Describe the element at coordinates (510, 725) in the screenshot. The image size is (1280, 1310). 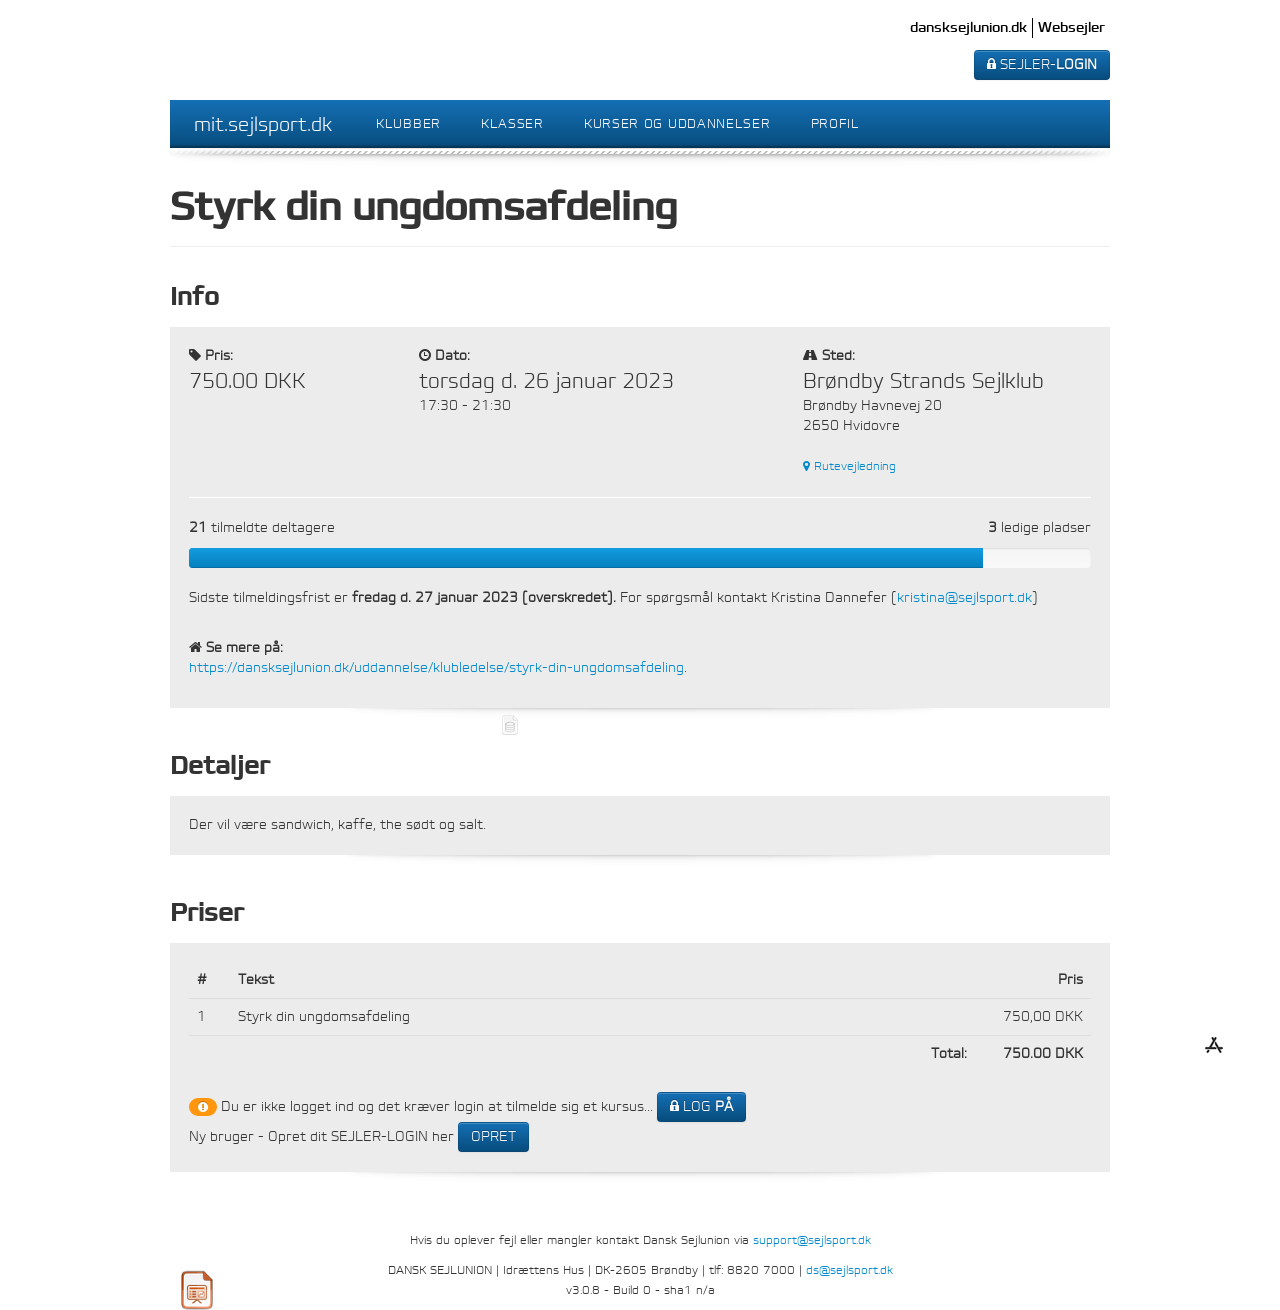
I see `open a database file` at that location.